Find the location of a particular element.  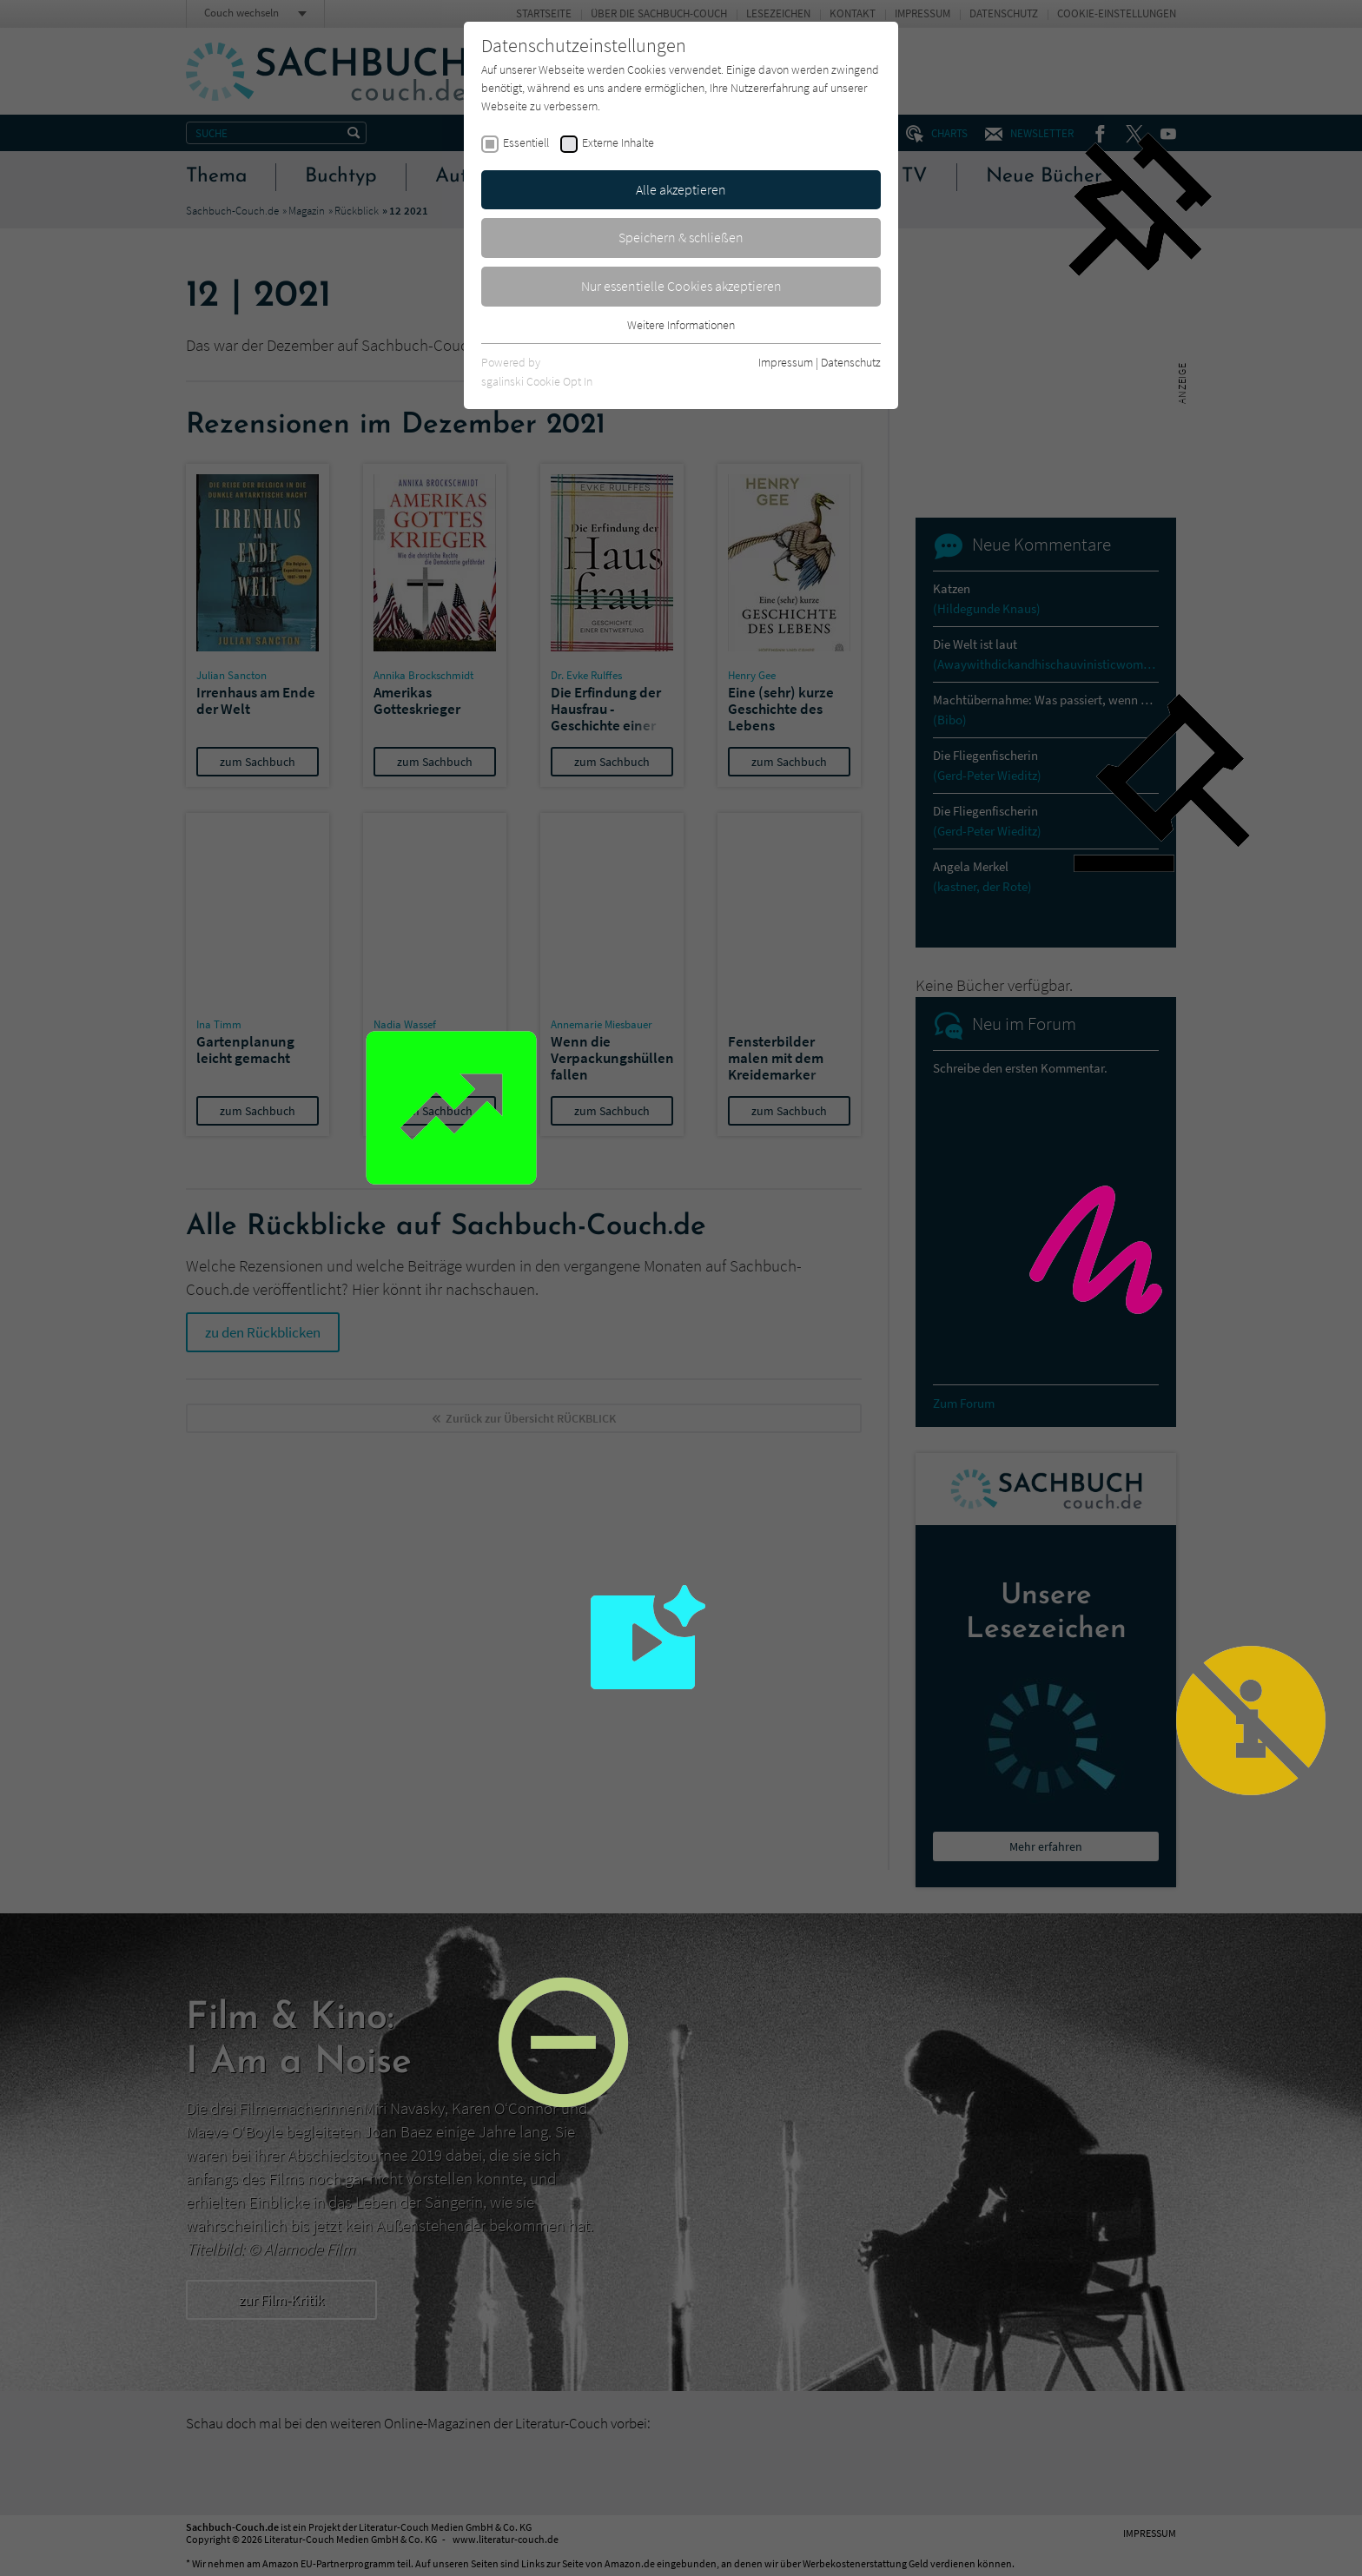

open sketching or drawing tool is located at coordinates (1095, 1252).